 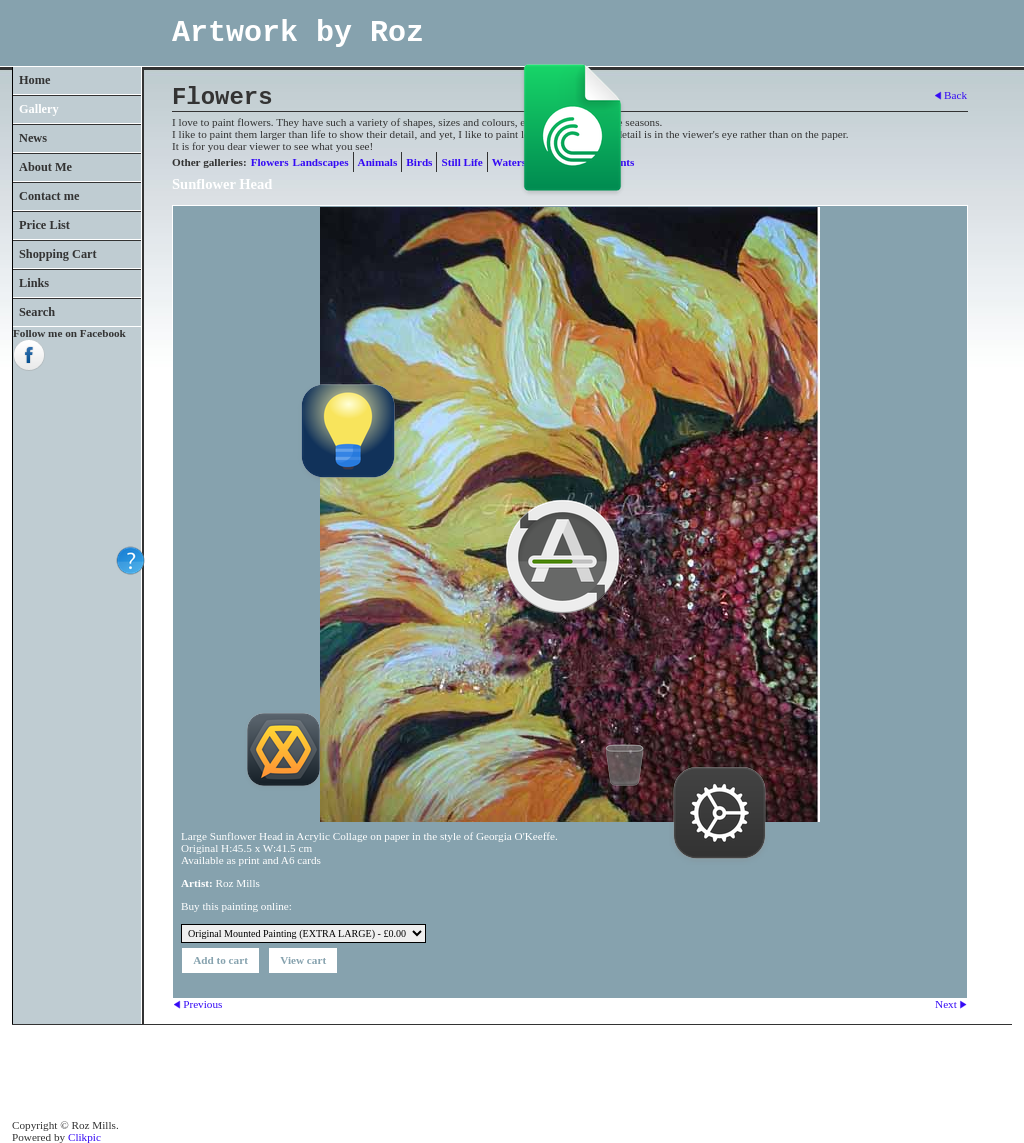 I want to click on open photometric viewer app, so click(x=348, y=431).